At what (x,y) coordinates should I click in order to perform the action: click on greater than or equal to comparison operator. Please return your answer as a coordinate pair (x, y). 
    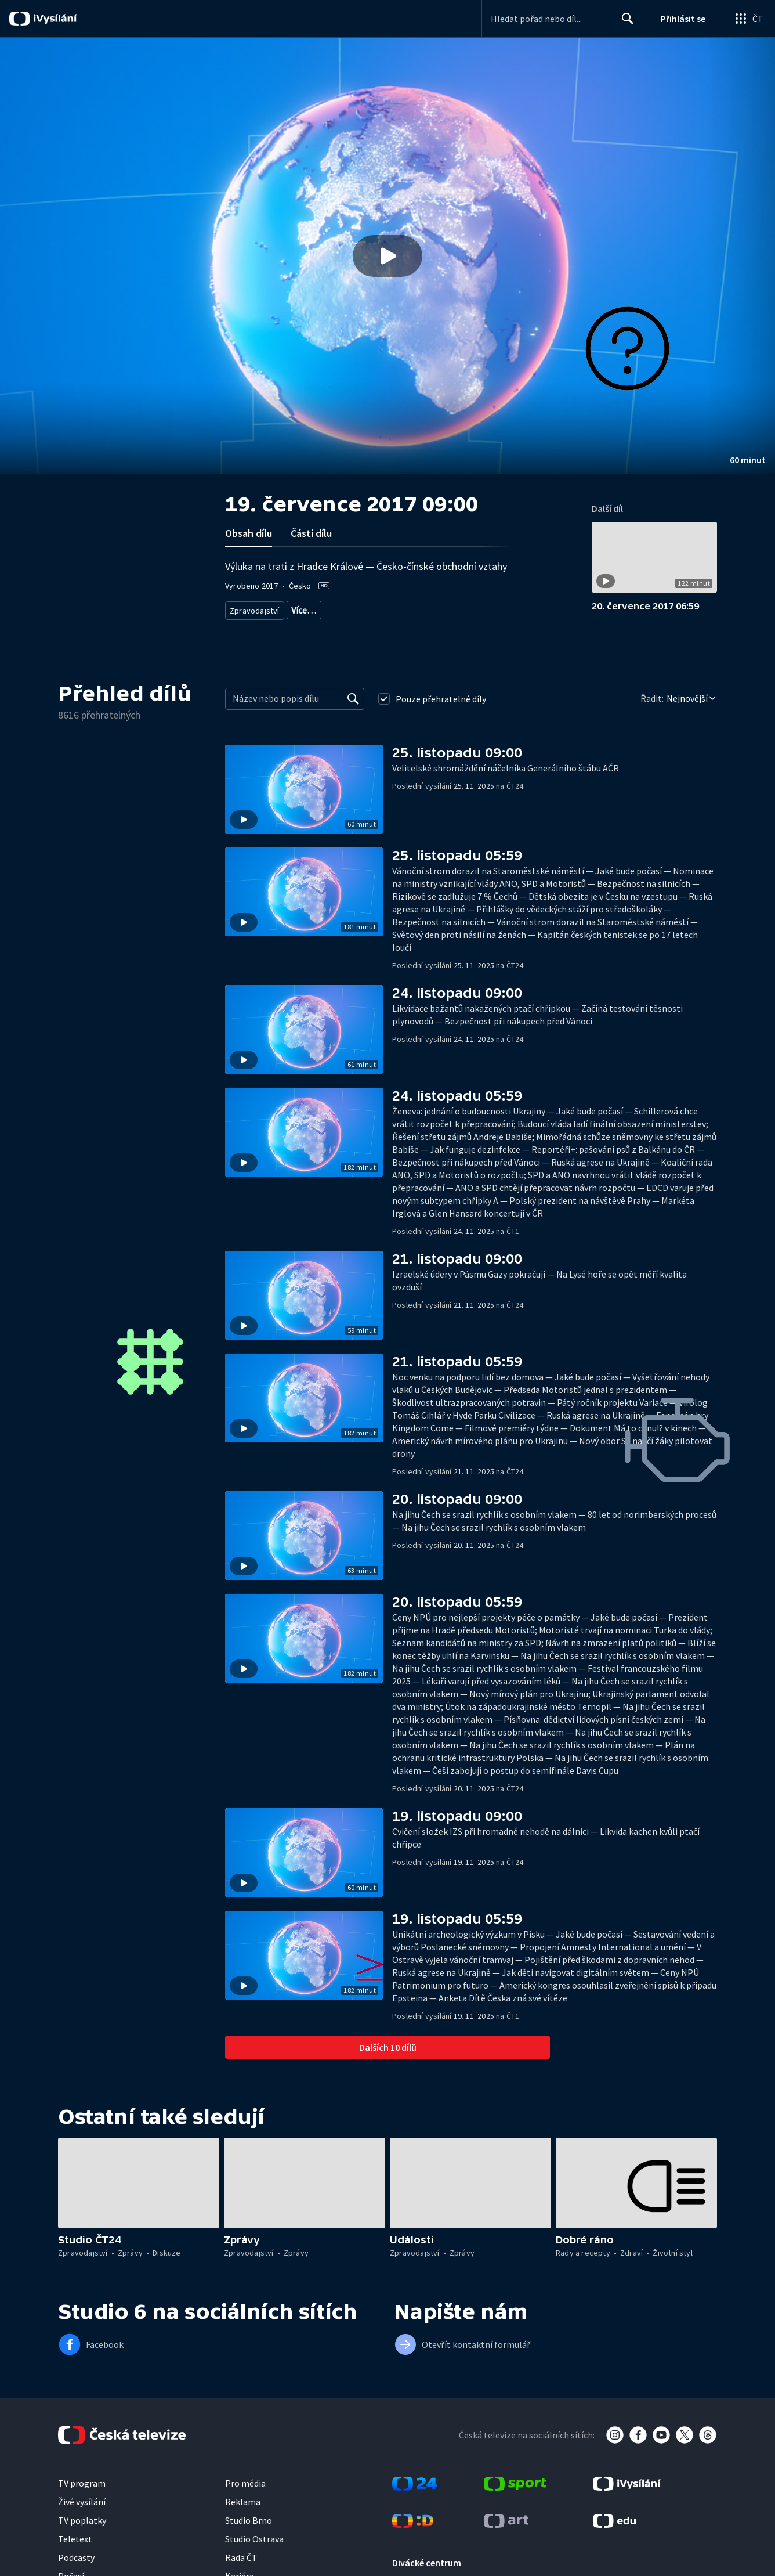
    Looking at the image, I should click on (369, 1968).